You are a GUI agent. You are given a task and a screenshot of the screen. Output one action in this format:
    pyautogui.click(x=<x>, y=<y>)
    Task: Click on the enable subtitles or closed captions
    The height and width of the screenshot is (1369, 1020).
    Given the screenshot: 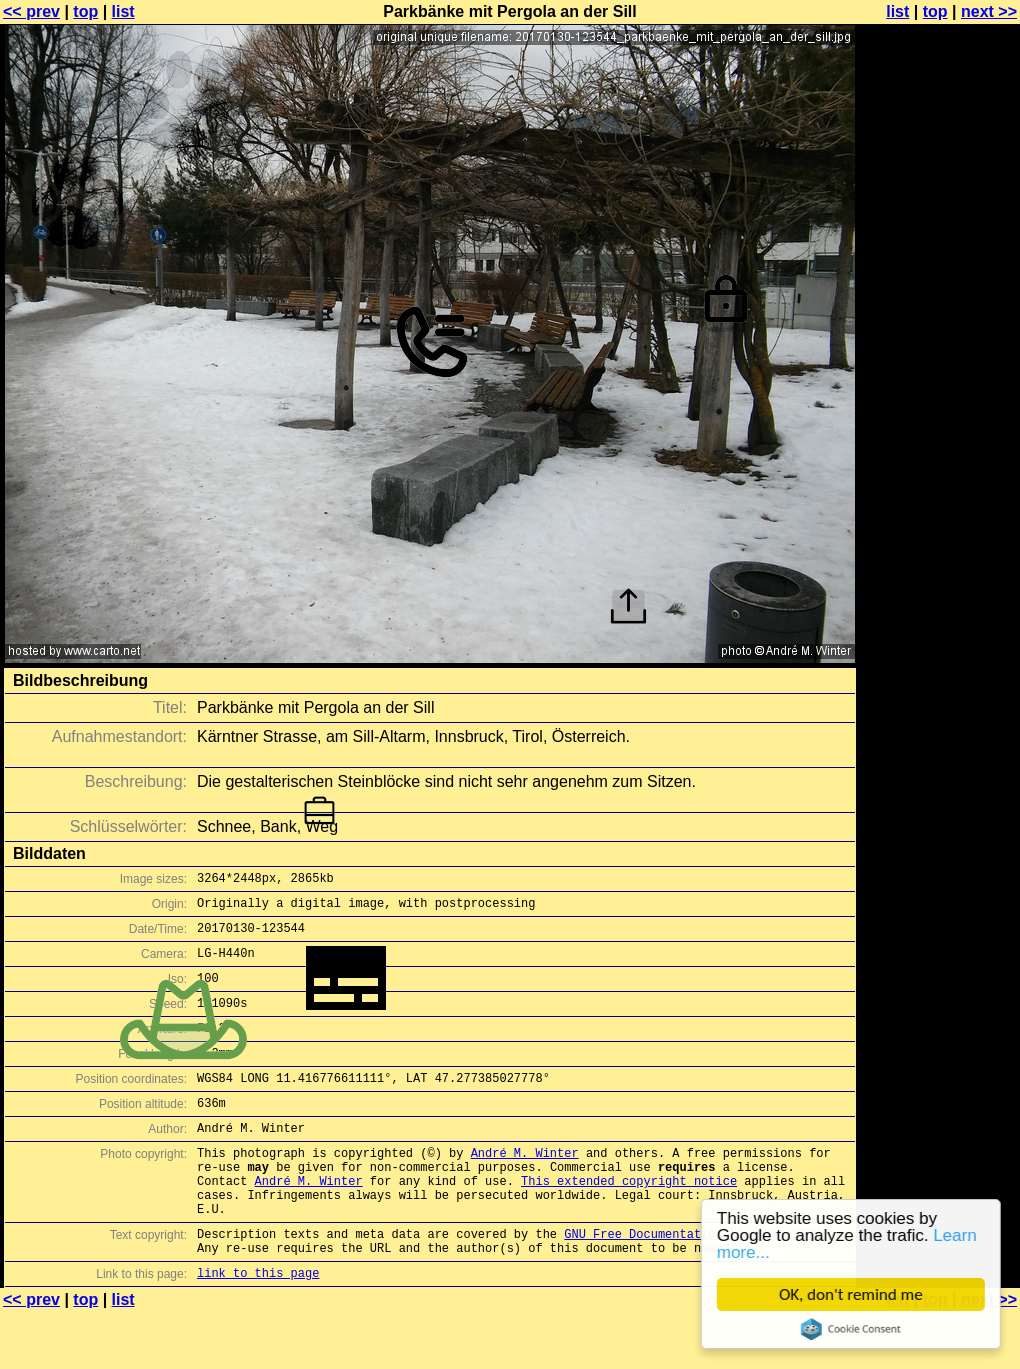 What is the action you would take?
    pyautogui.click(x=346, y=978)
    